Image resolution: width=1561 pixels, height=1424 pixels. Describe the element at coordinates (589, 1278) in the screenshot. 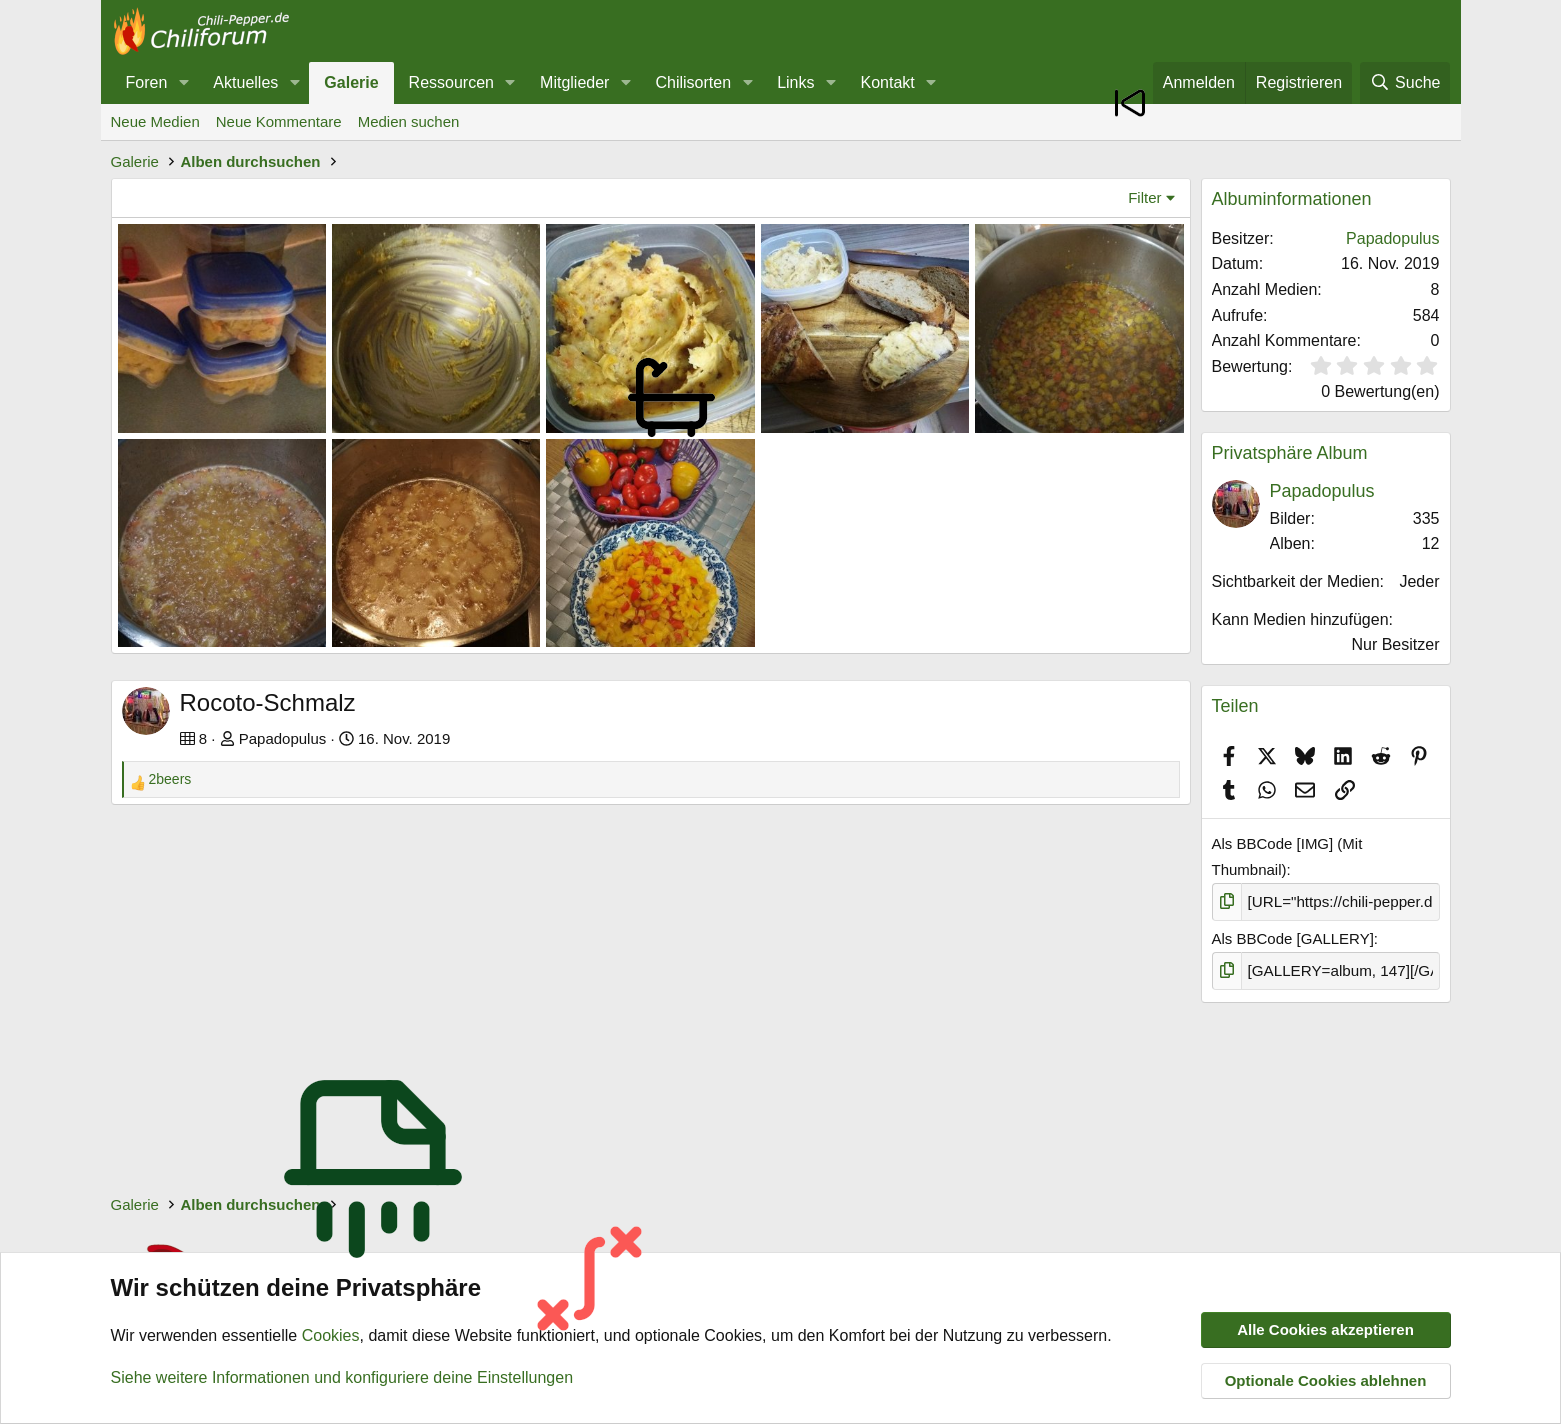

I see `cancel or remove a route` at that location.